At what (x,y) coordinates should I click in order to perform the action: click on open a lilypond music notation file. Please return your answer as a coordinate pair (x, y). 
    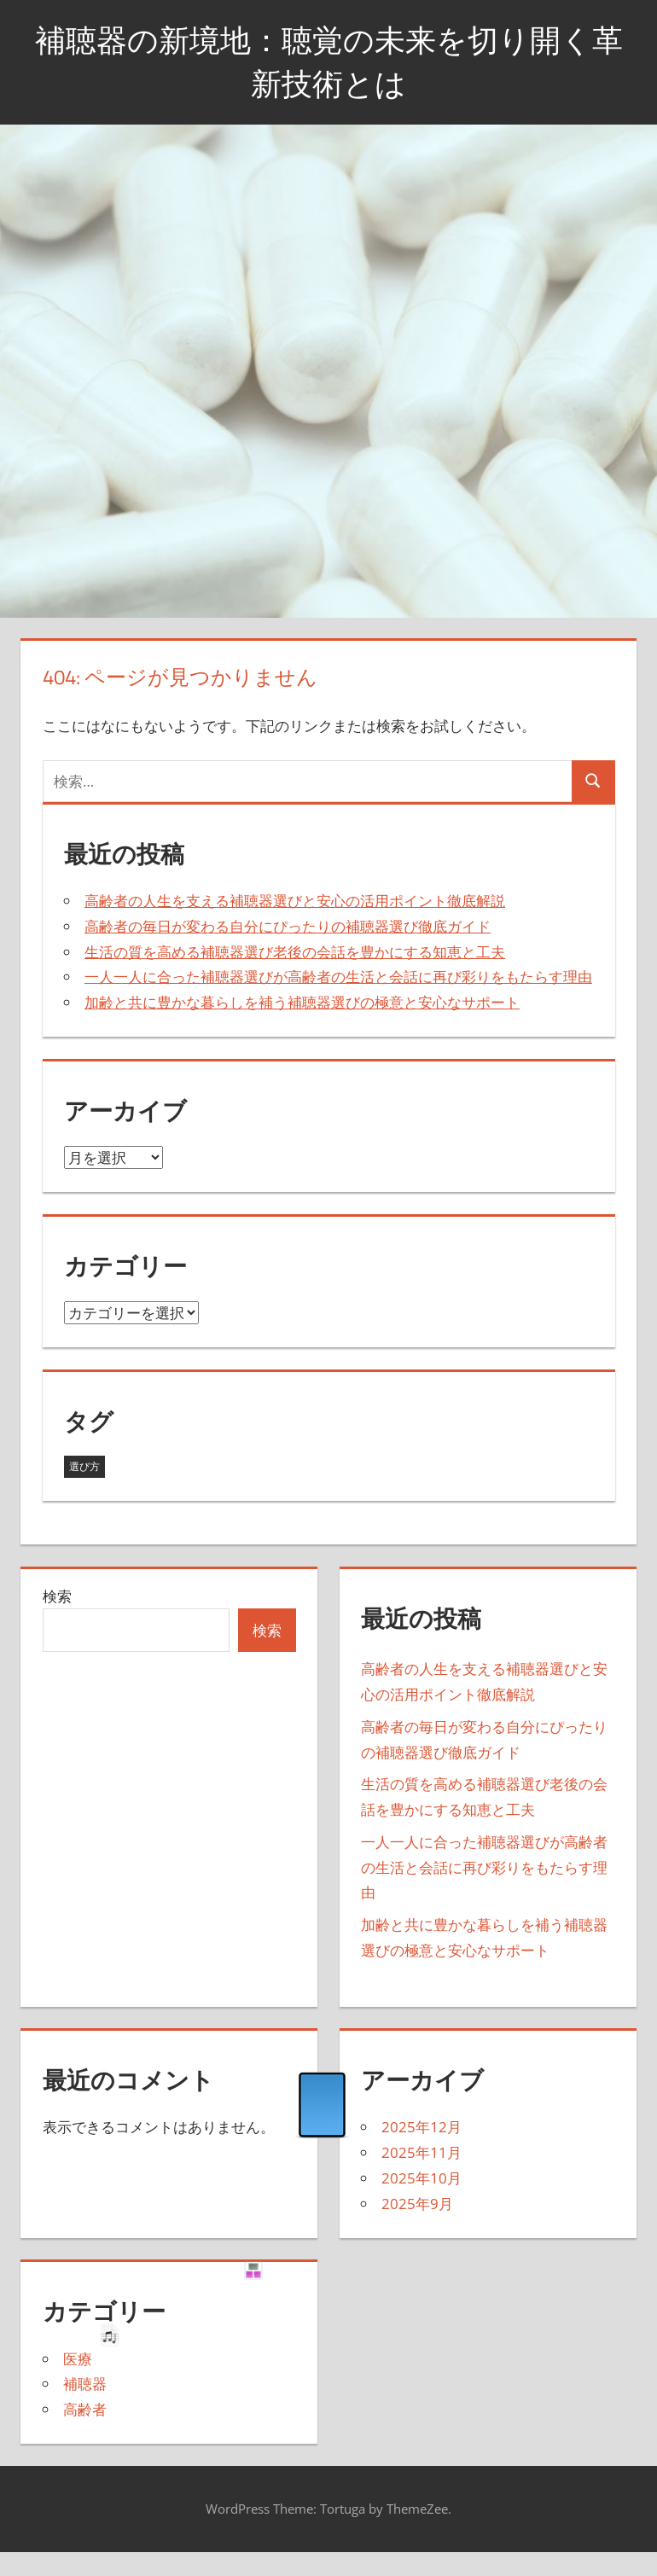
    Looking at the image, I should click on (109, 2335).